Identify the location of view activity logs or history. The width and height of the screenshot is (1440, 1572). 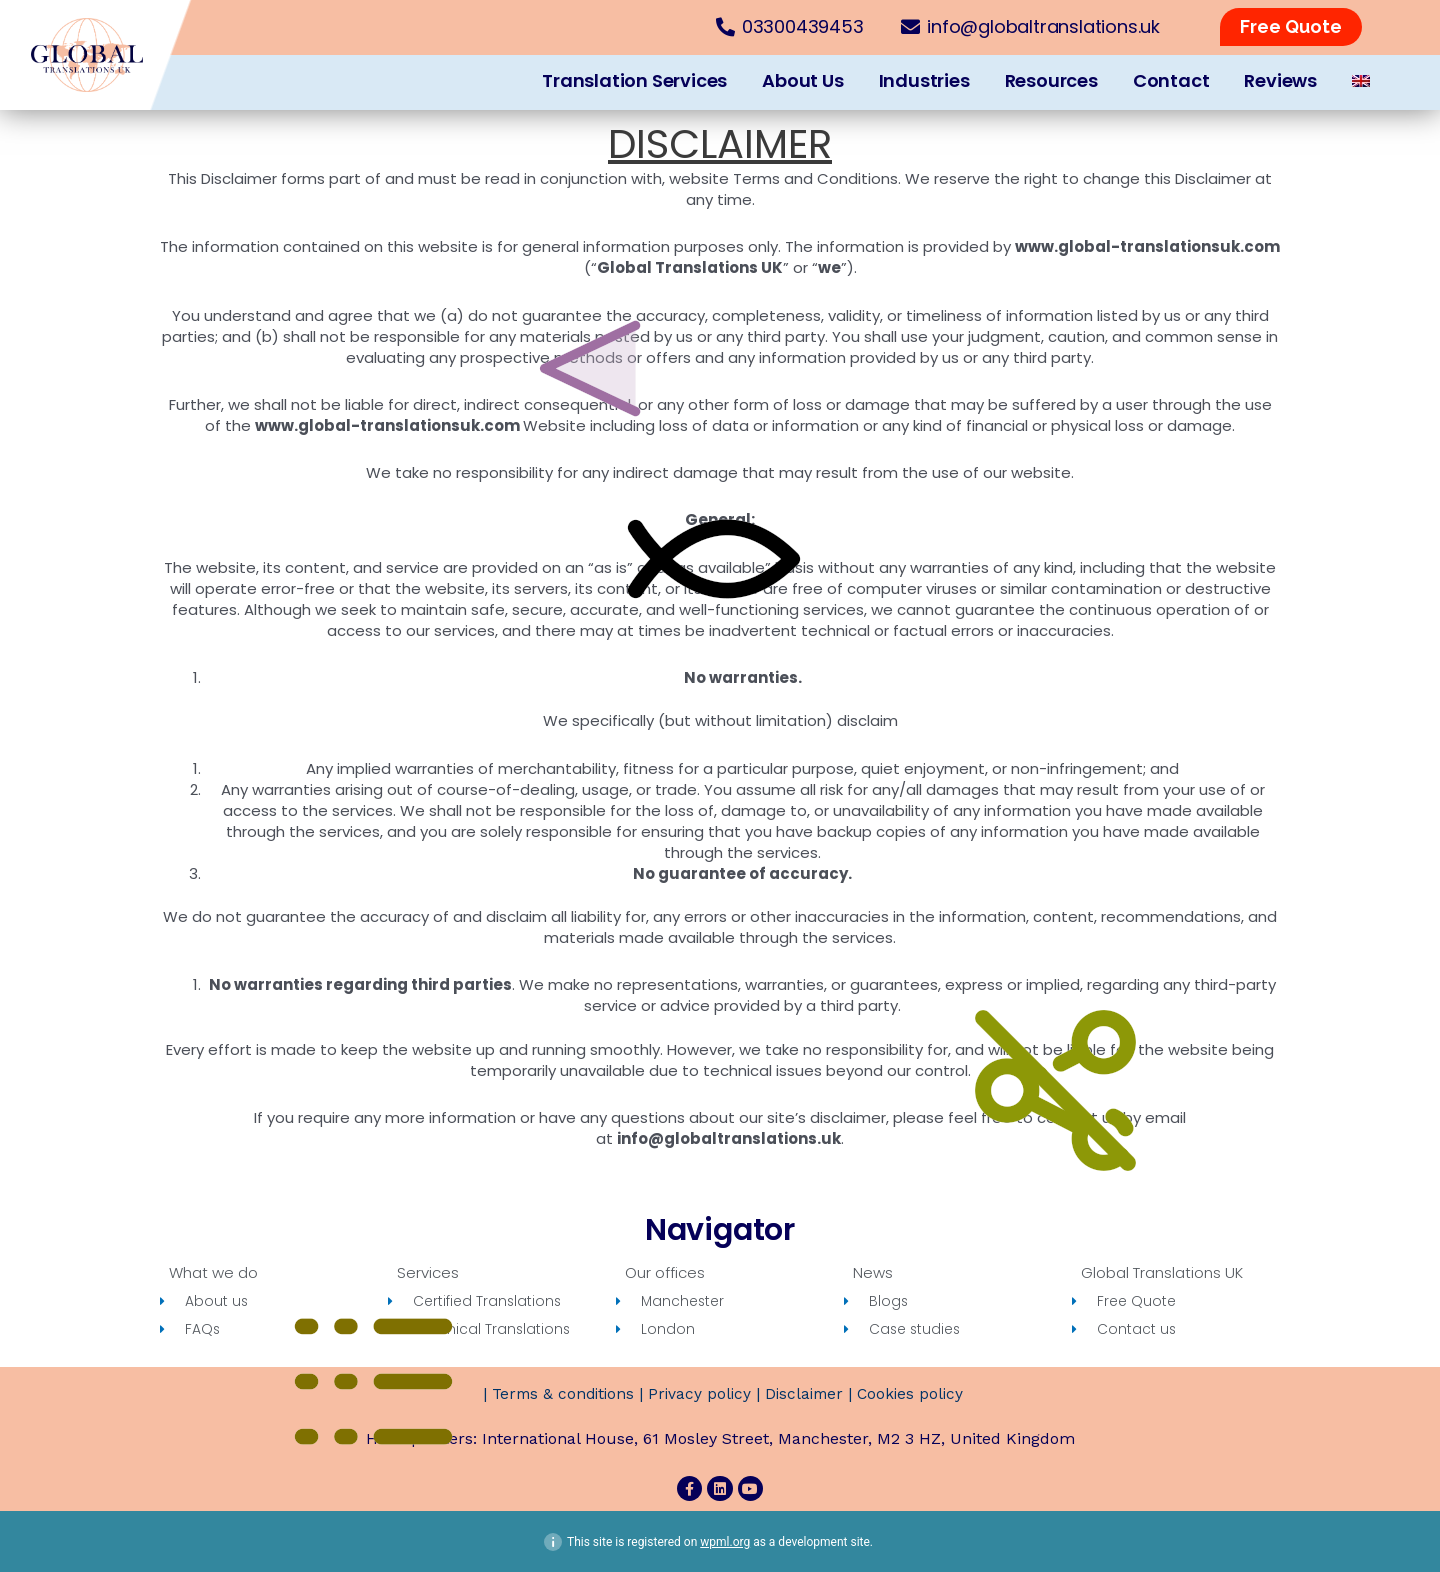
(373, 1381).